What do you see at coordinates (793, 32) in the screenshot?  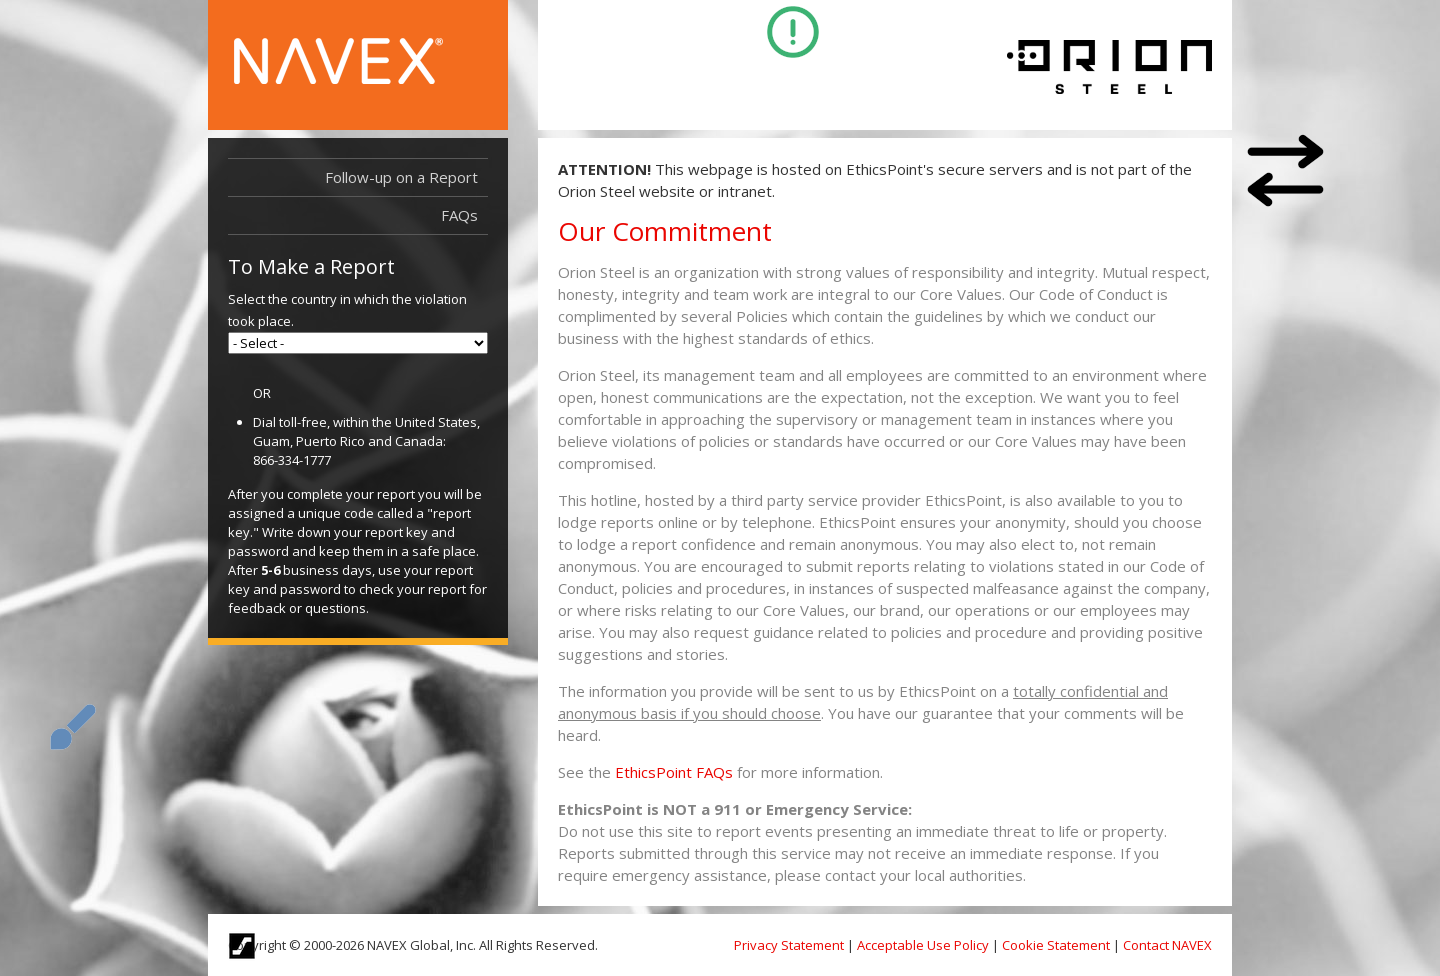 I see `indicates a warning or alert status` at bounding box center [793, 32].